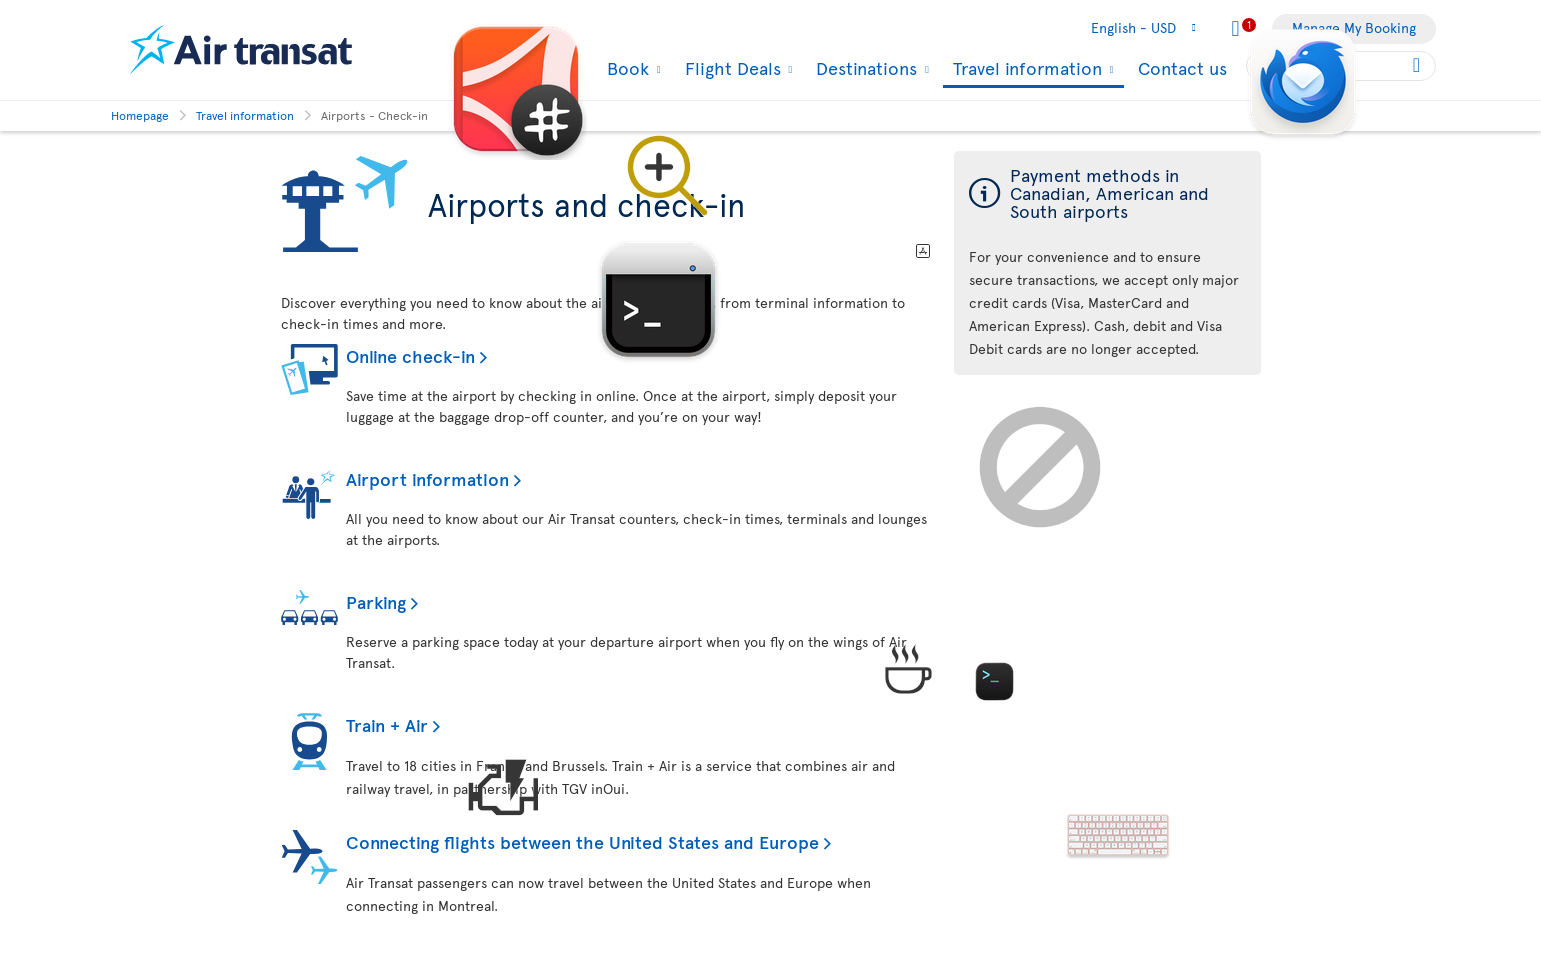 The image size is (1541, 970). What do you see at coordinates (658, 300) in the screenshot?
I see `open yakuake drop-down terminal` at bounding box center [658, 300].